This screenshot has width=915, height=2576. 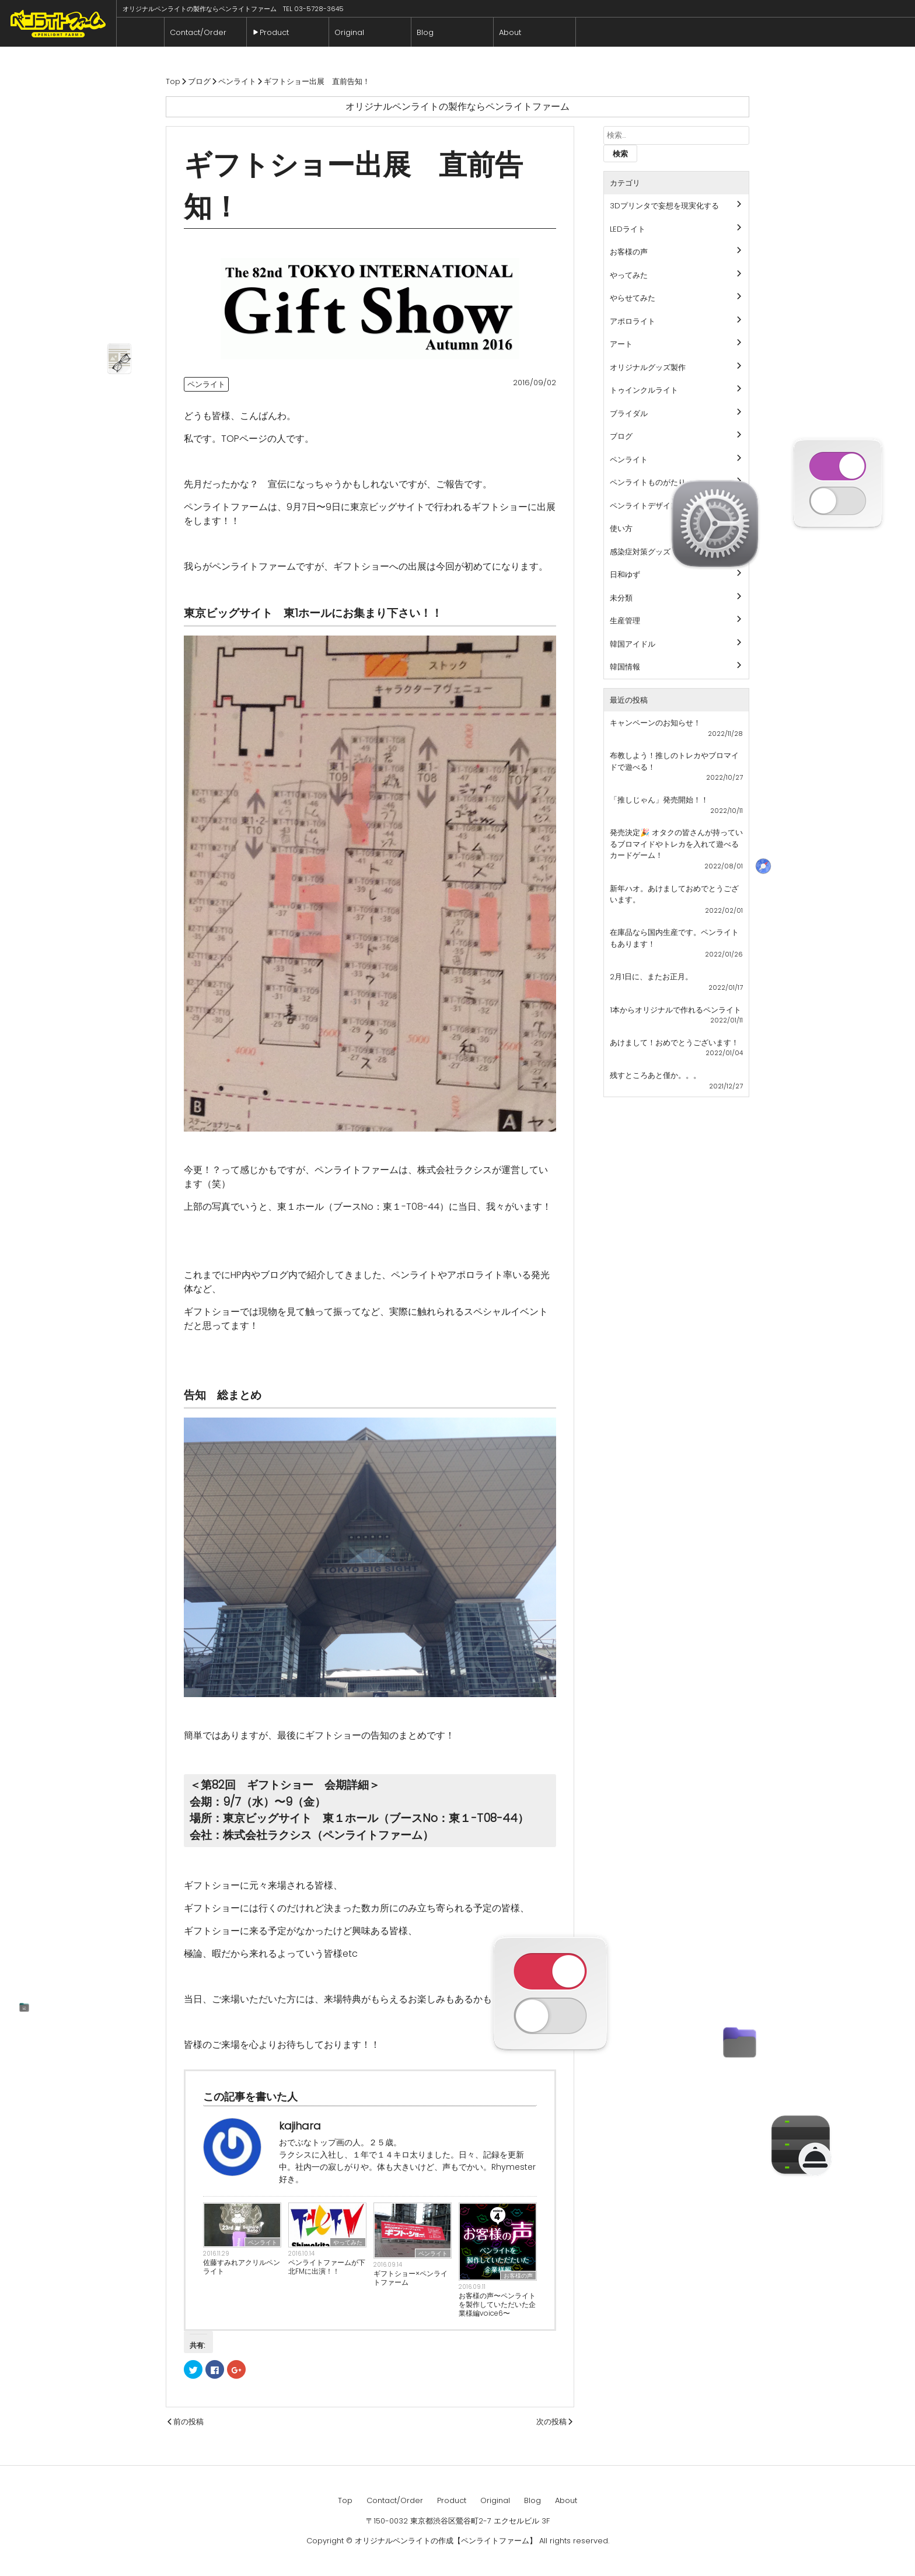 What do you see at coordinates (550, 1994) in the screenshot?
I see `open gnome tweaks to customize desktop settings` at bounding box center [550, 1994].